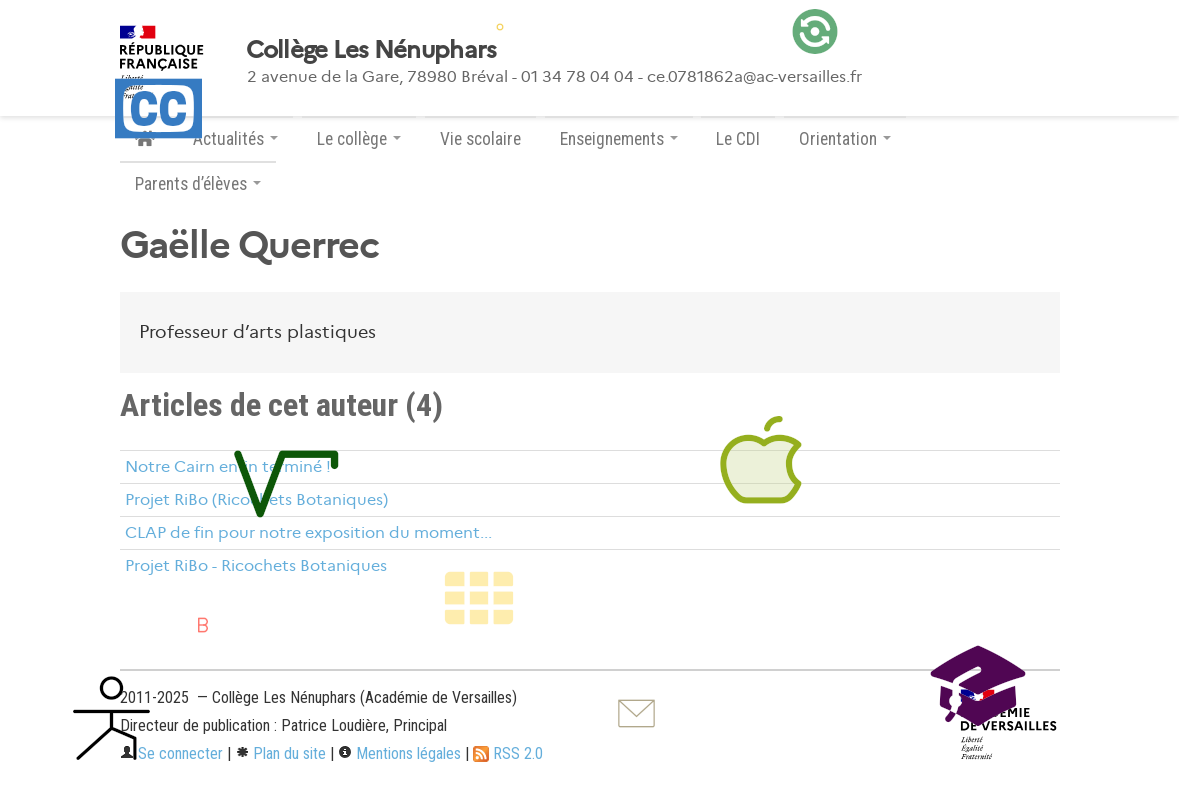 The height and width of the screenshot is (808, 1179). Describe the element at coordinates (764, 466) in the screenshot. I see `apple company logo or branding element` at that location.